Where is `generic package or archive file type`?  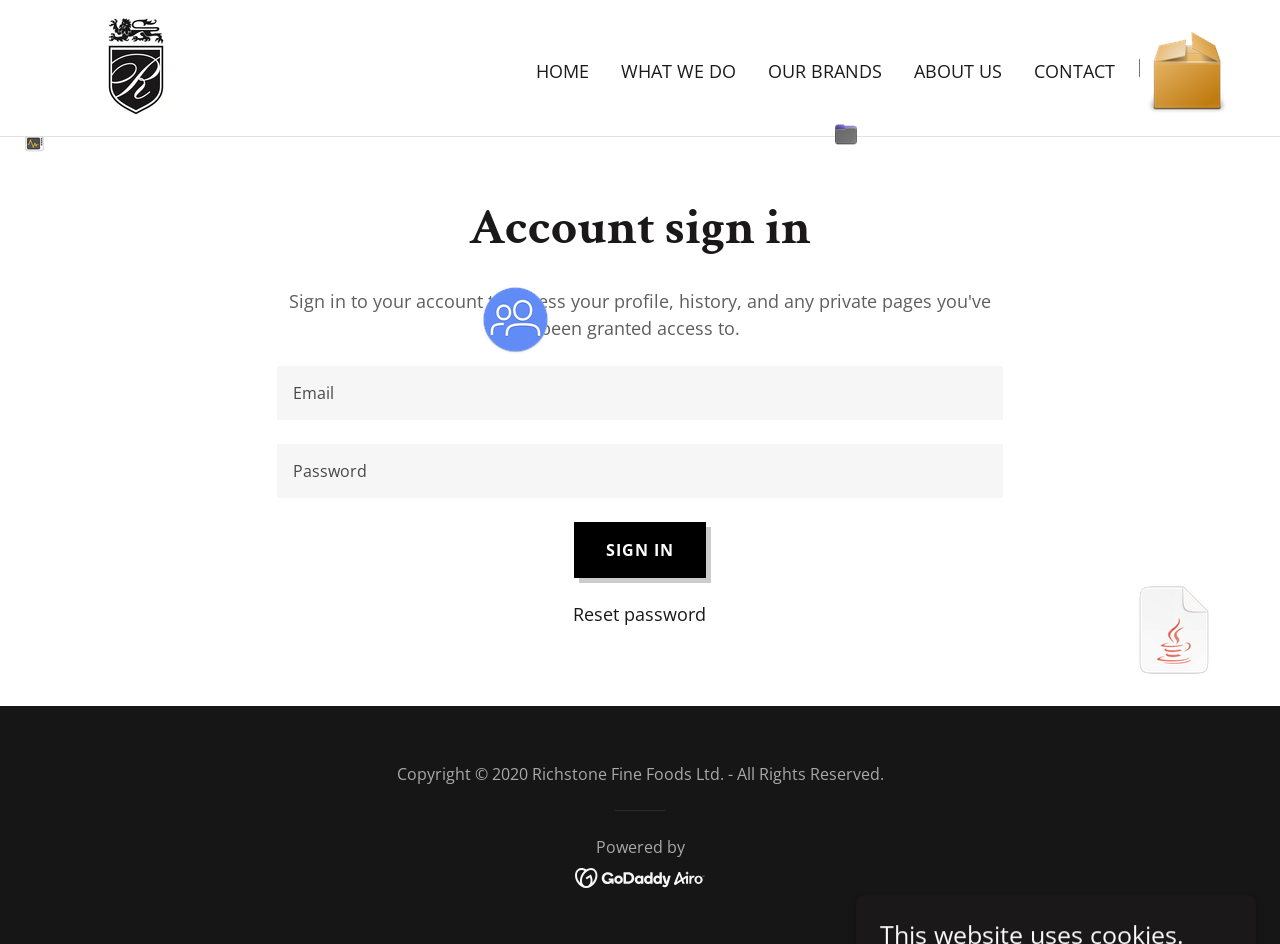
generic package or archive file type is located at coordinates (1186, 72).